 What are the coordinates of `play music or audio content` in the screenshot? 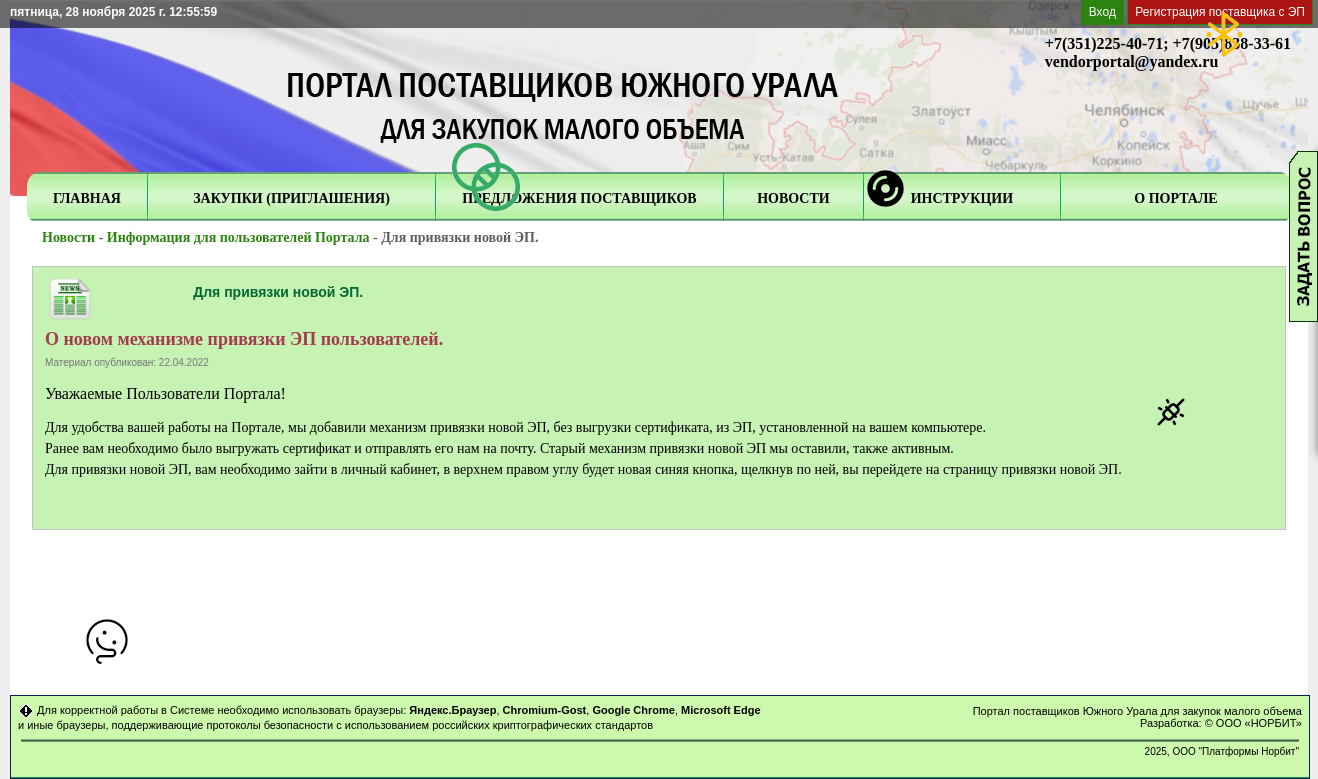 It's located at (885, 188).